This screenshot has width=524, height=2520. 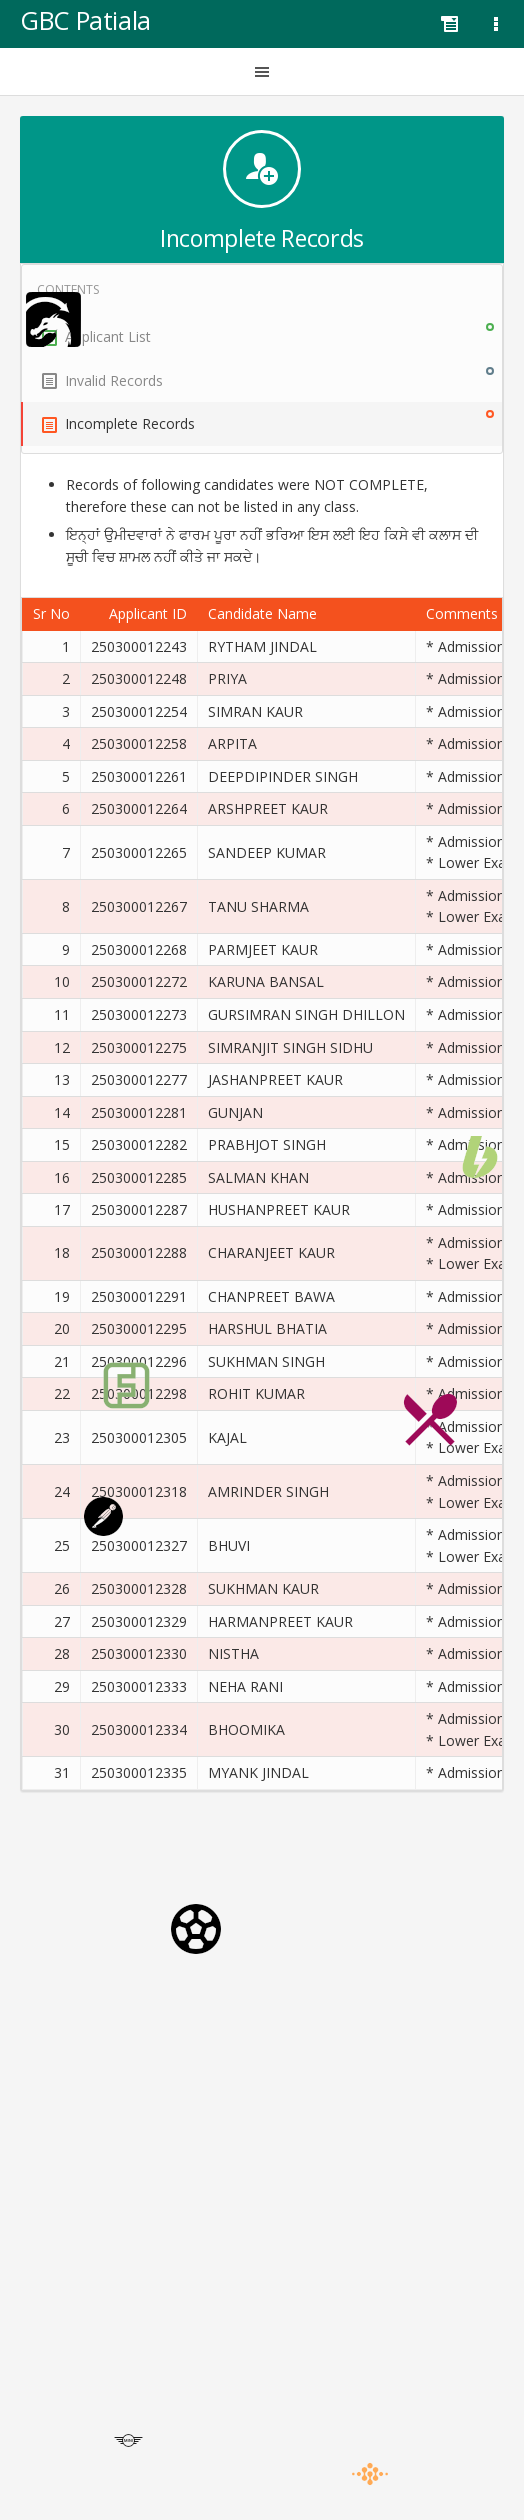 I want to click on mini cooper brand logo, so click(x=128, y=2440).